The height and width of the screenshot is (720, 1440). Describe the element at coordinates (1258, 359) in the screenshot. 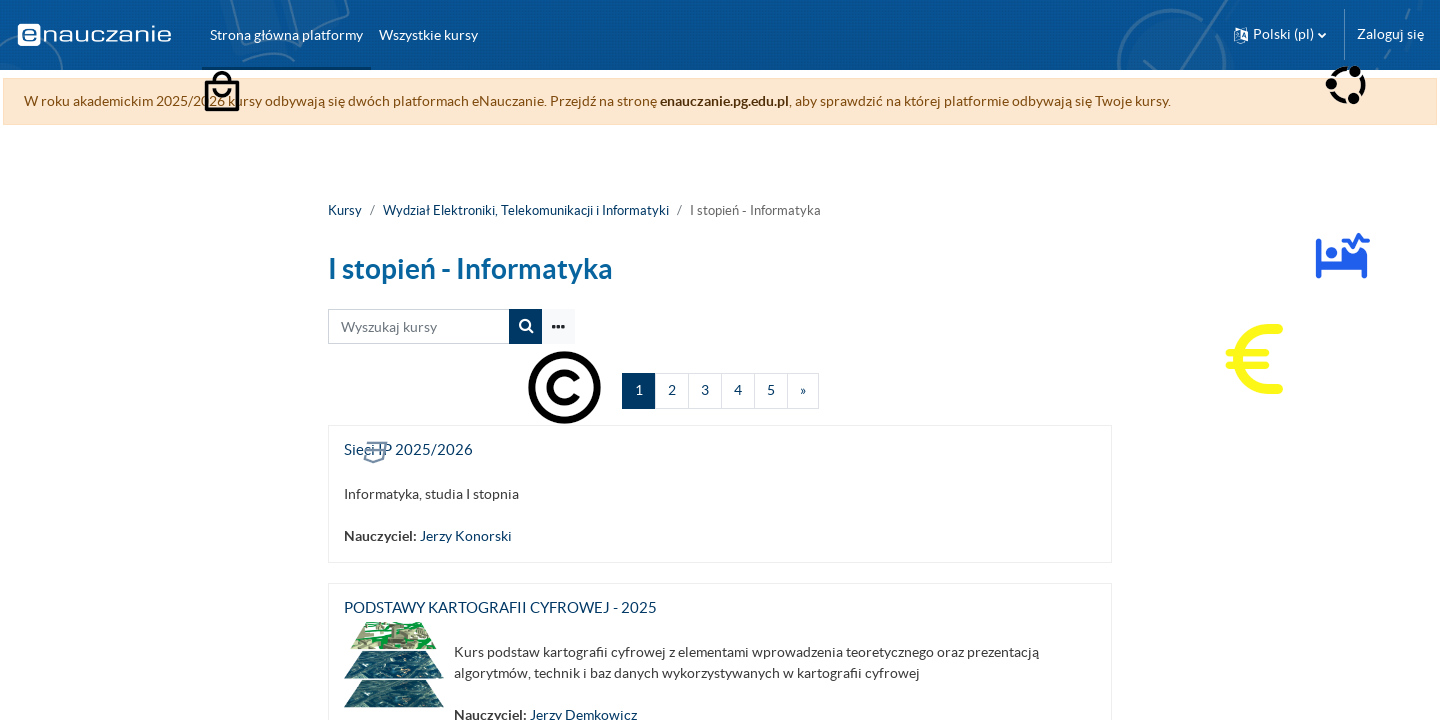

I see `view price in euros` at that location.